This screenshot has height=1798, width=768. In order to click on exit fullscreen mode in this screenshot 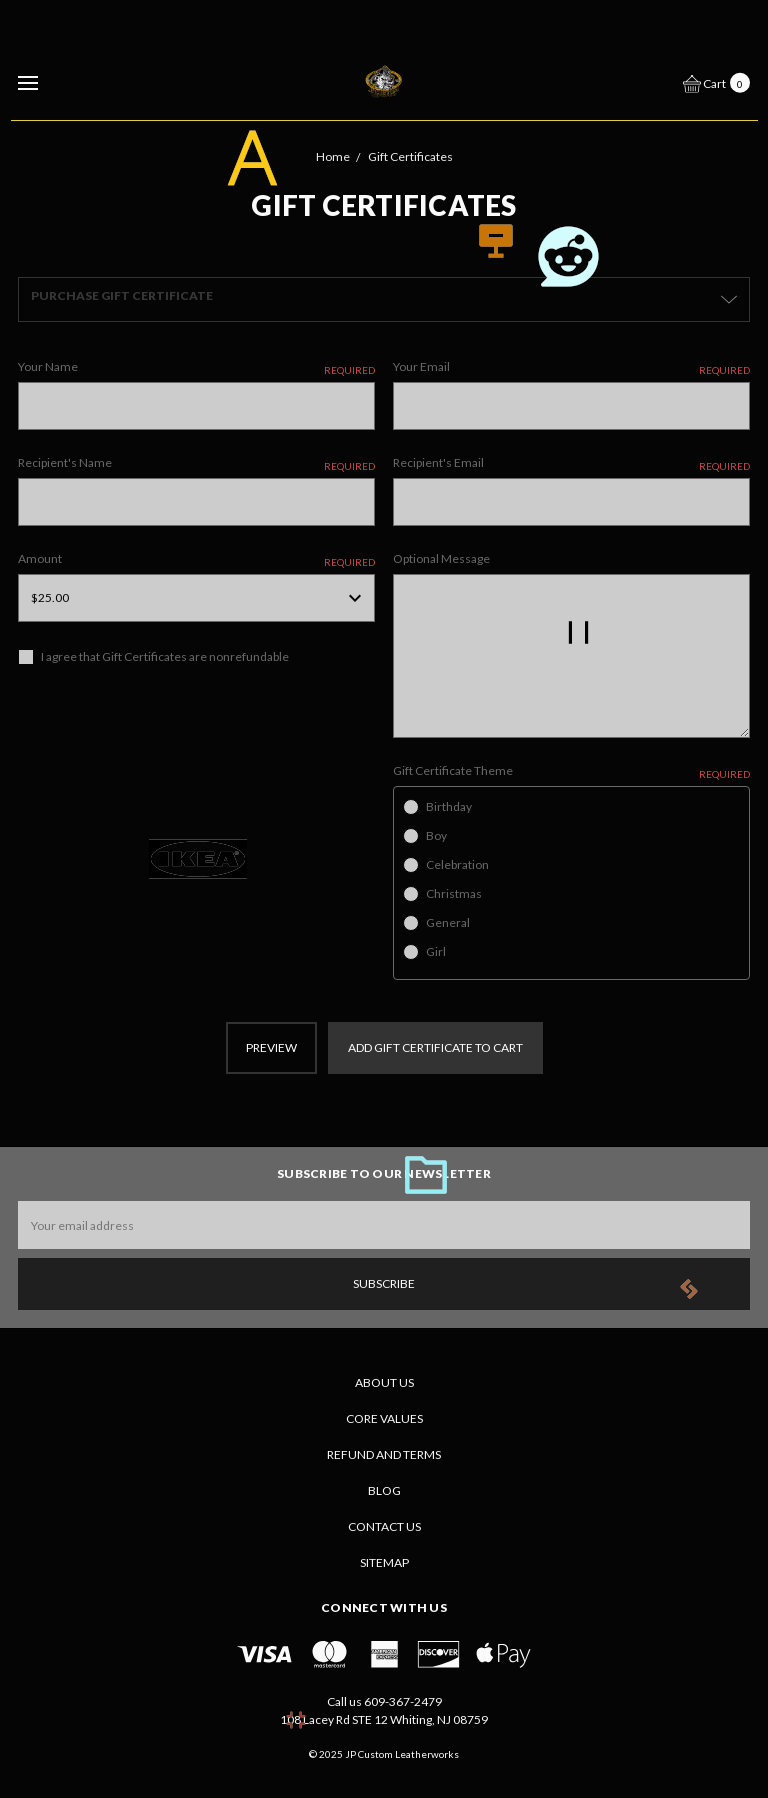, I will do `click(296, 1720)`.